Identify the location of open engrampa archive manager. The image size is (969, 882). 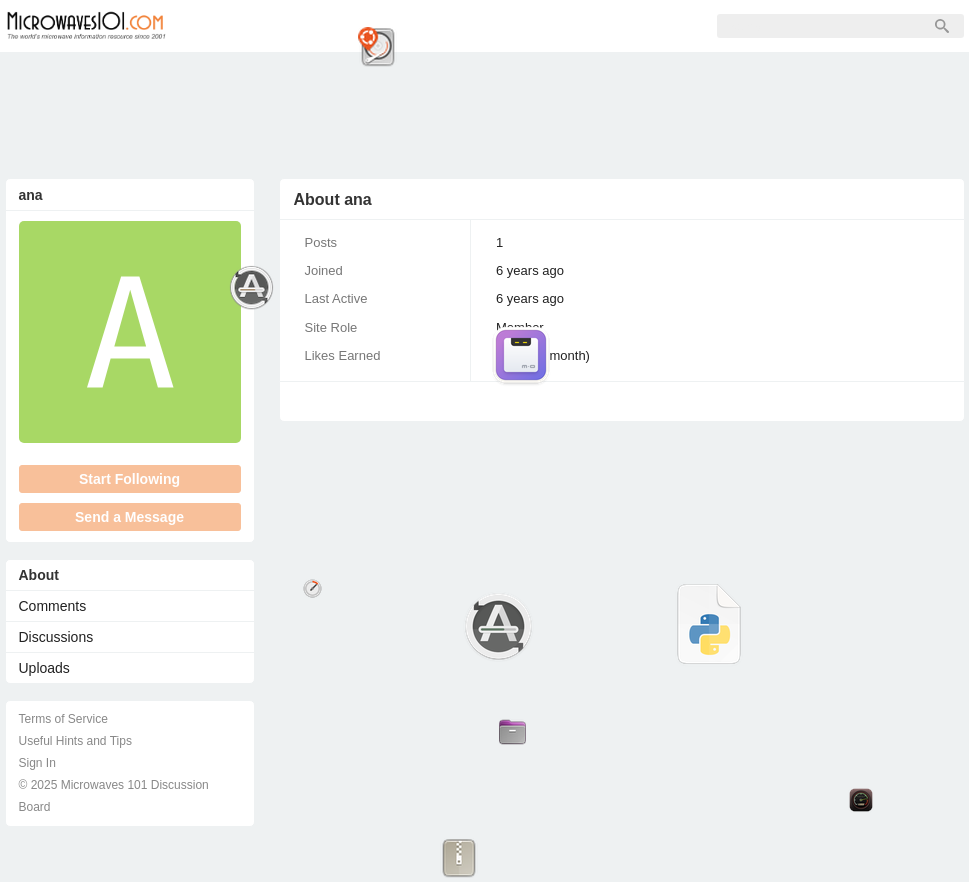
(459, 858).